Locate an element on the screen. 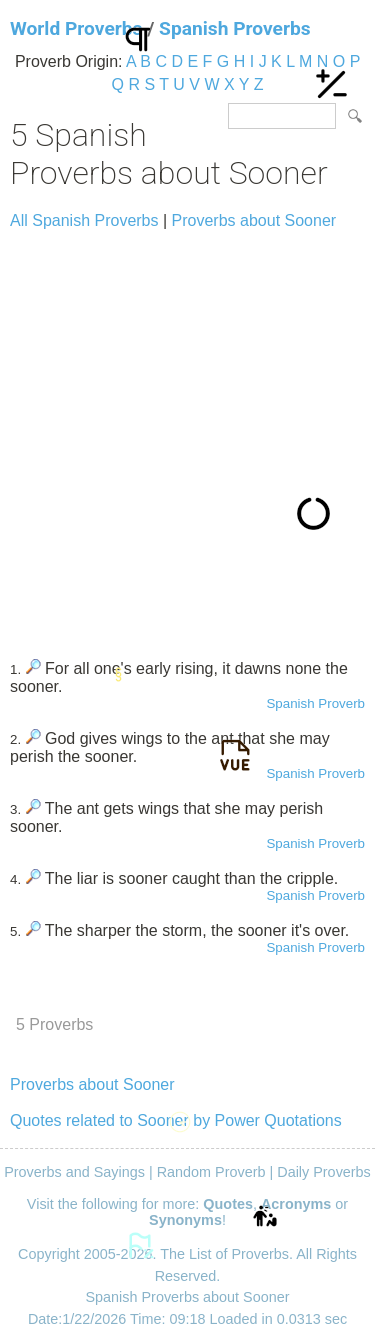 Image resolution: width=375 pixels, height=1341 pixels. insert paragraph break in text editor is located at coordinates (138, 39).